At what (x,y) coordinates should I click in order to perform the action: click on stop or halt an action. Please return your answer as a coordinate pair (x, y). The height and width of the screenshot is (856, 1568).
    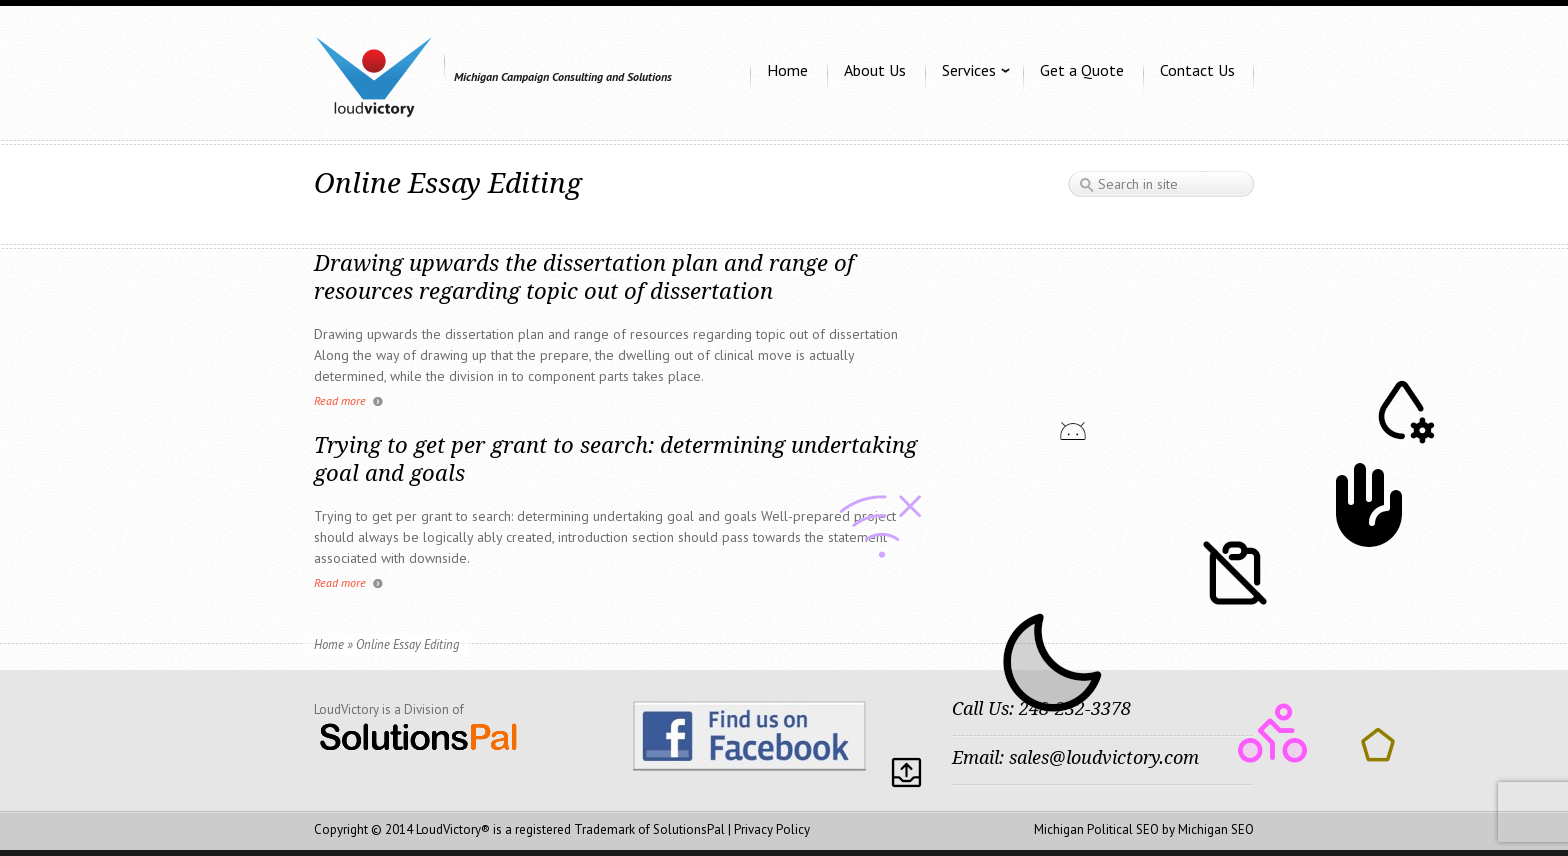
    Looking at the image, I should click on (1369, 505).